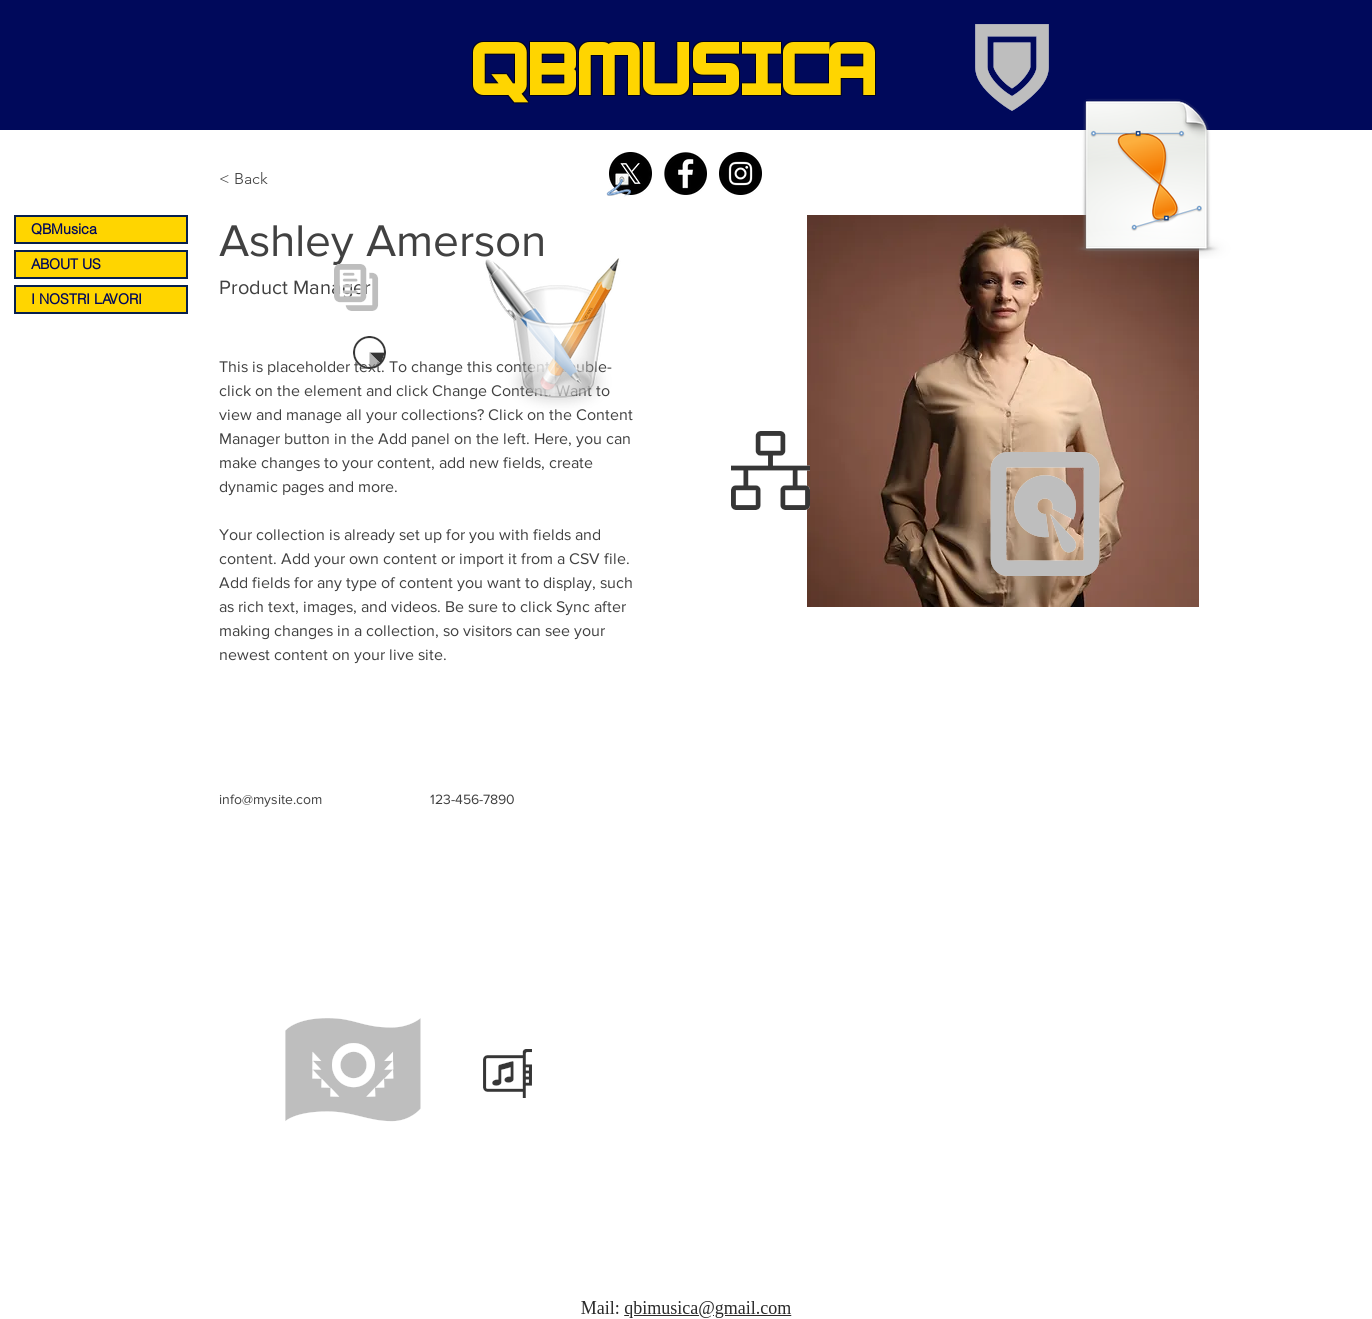 The width and height of the screenshot is (1372, 1319). I want to click on access hard drive storage, so click(1045, 514).